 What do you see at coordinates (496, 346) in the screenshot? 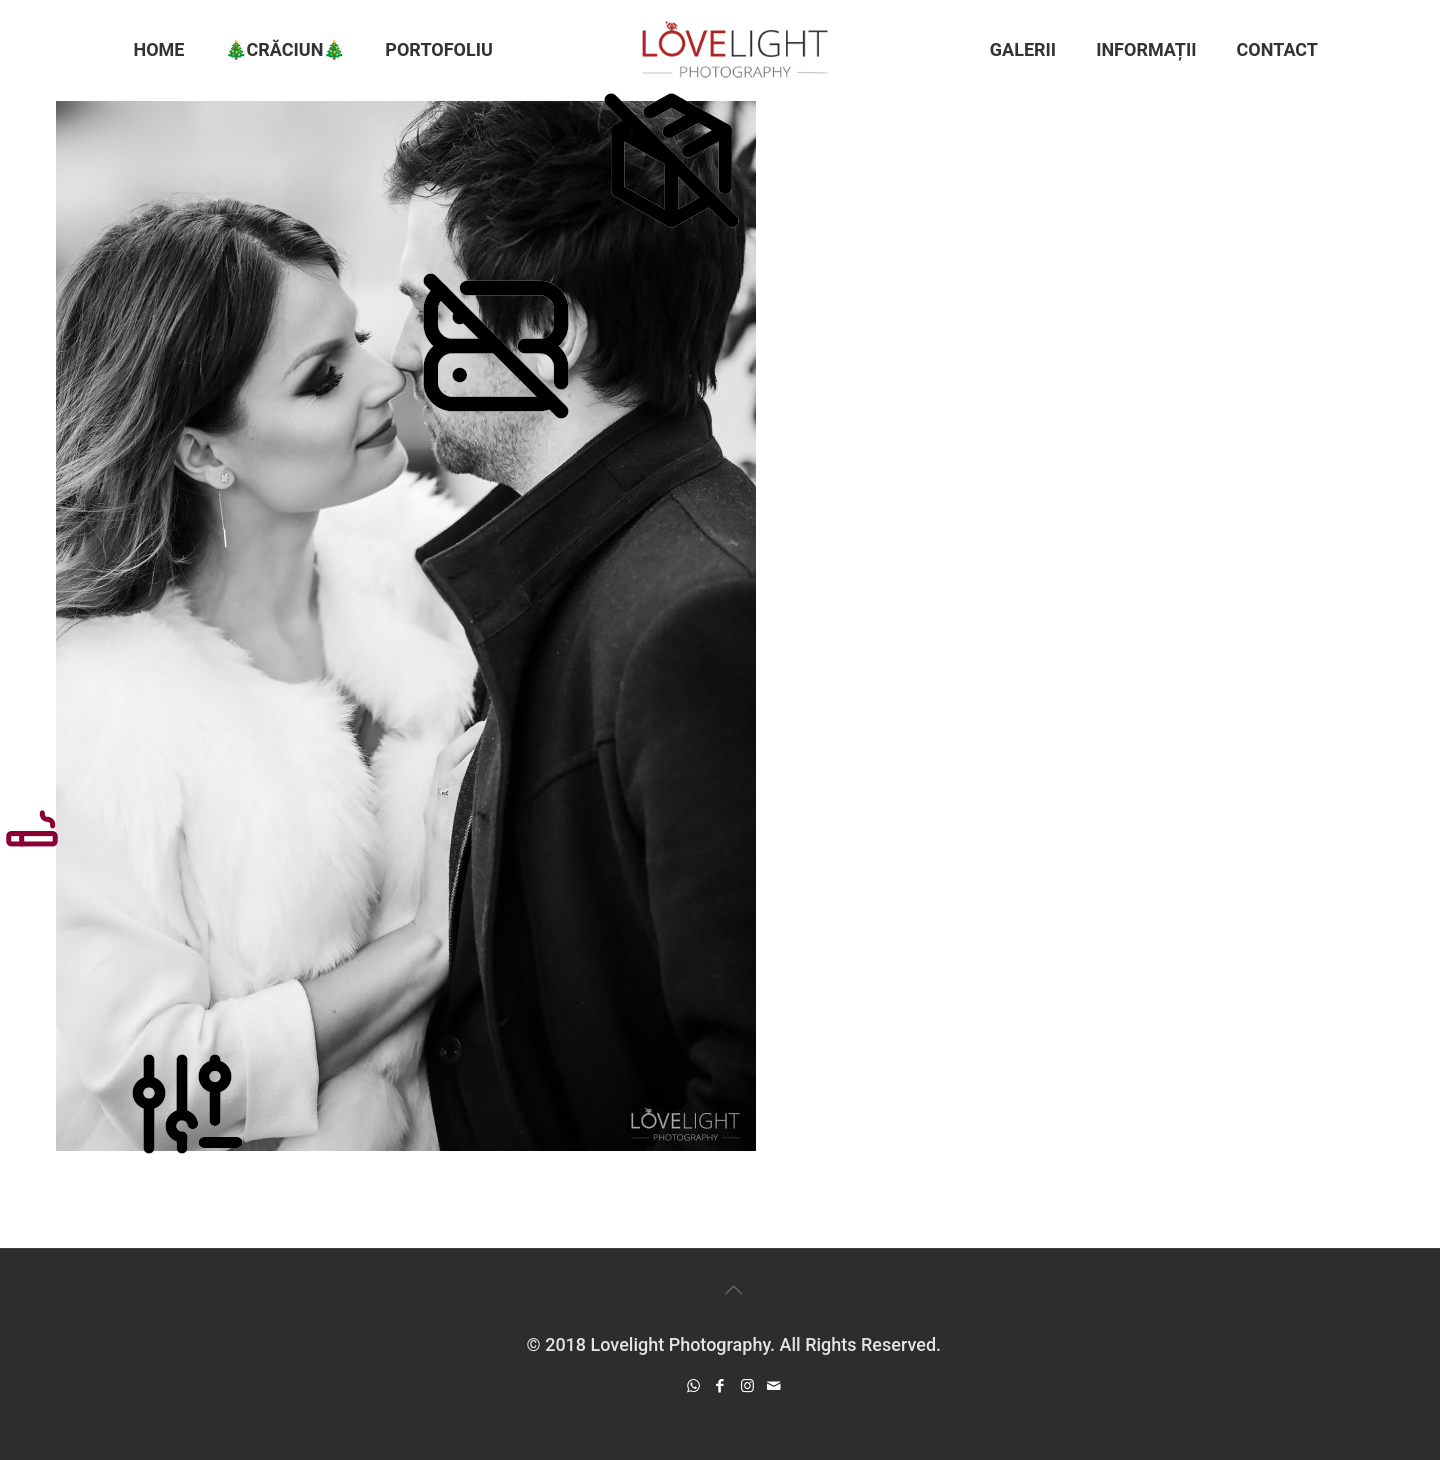
I see `server is offline or unavailable` at bounding box center [496, 346].